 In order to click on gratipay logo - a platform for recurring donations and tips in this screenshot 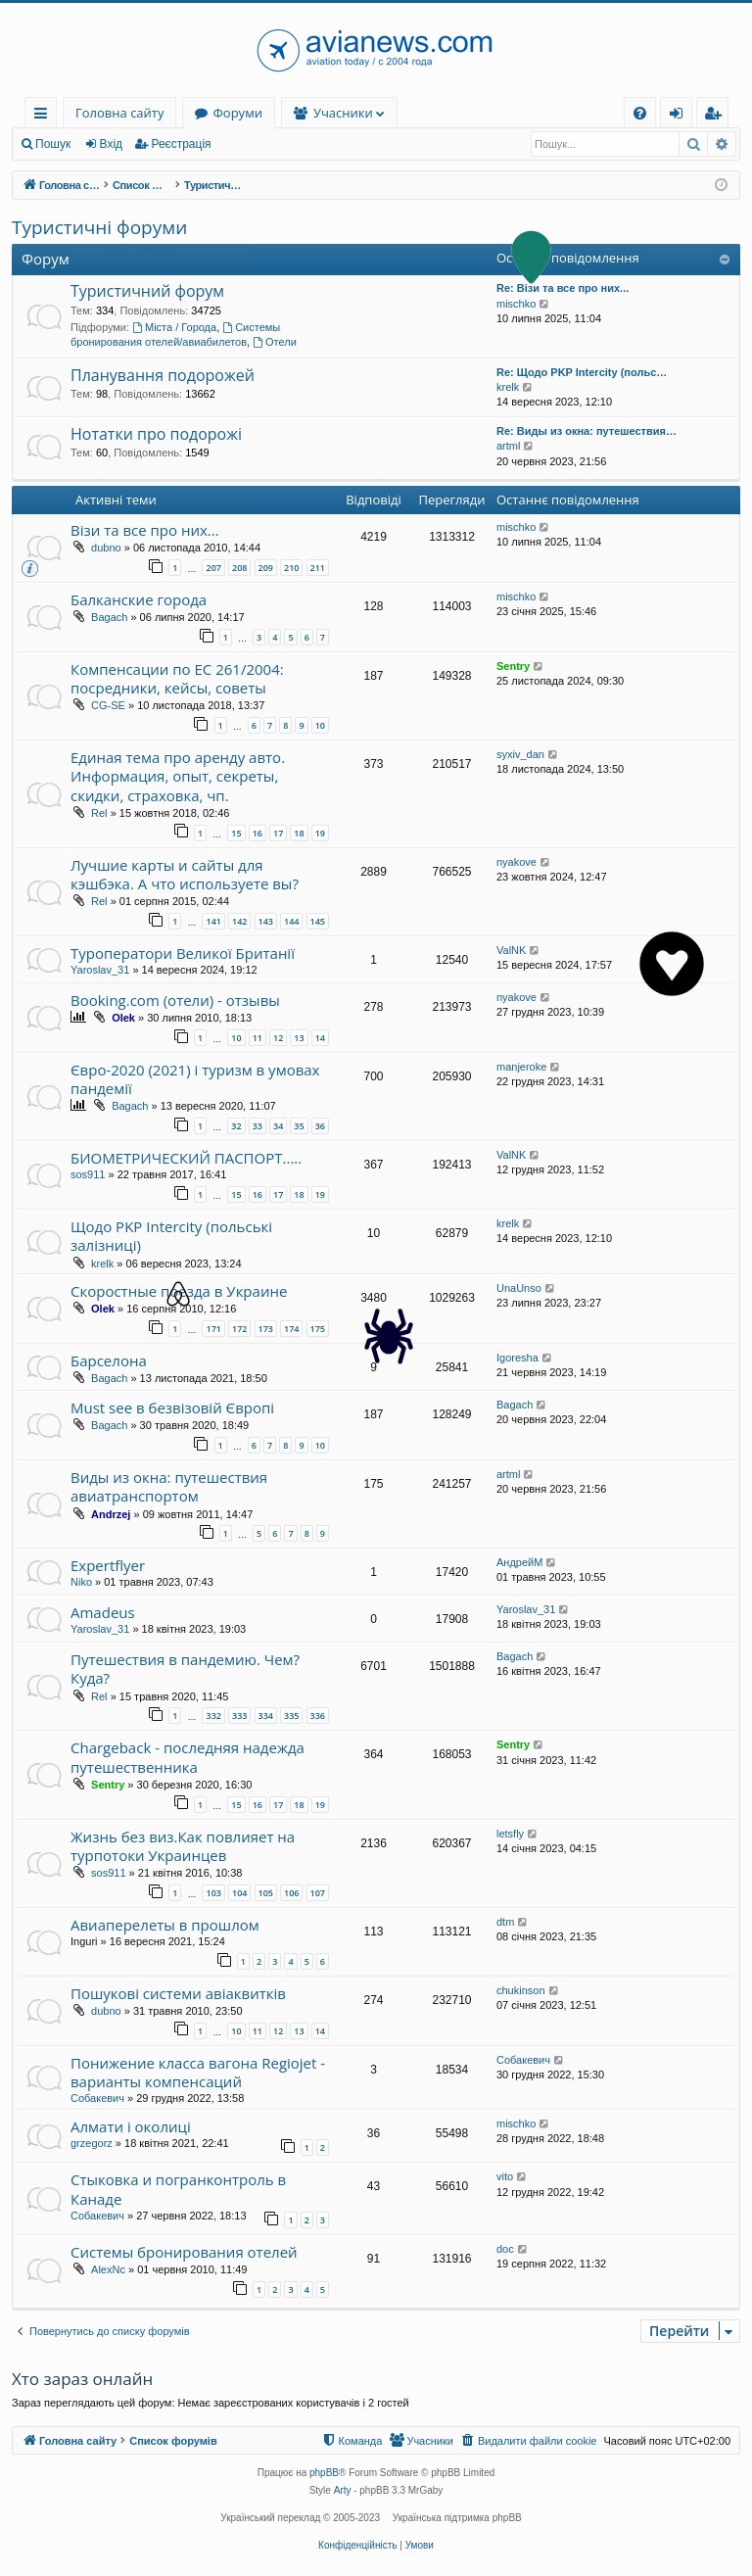, I will do `click(672, 964)`.